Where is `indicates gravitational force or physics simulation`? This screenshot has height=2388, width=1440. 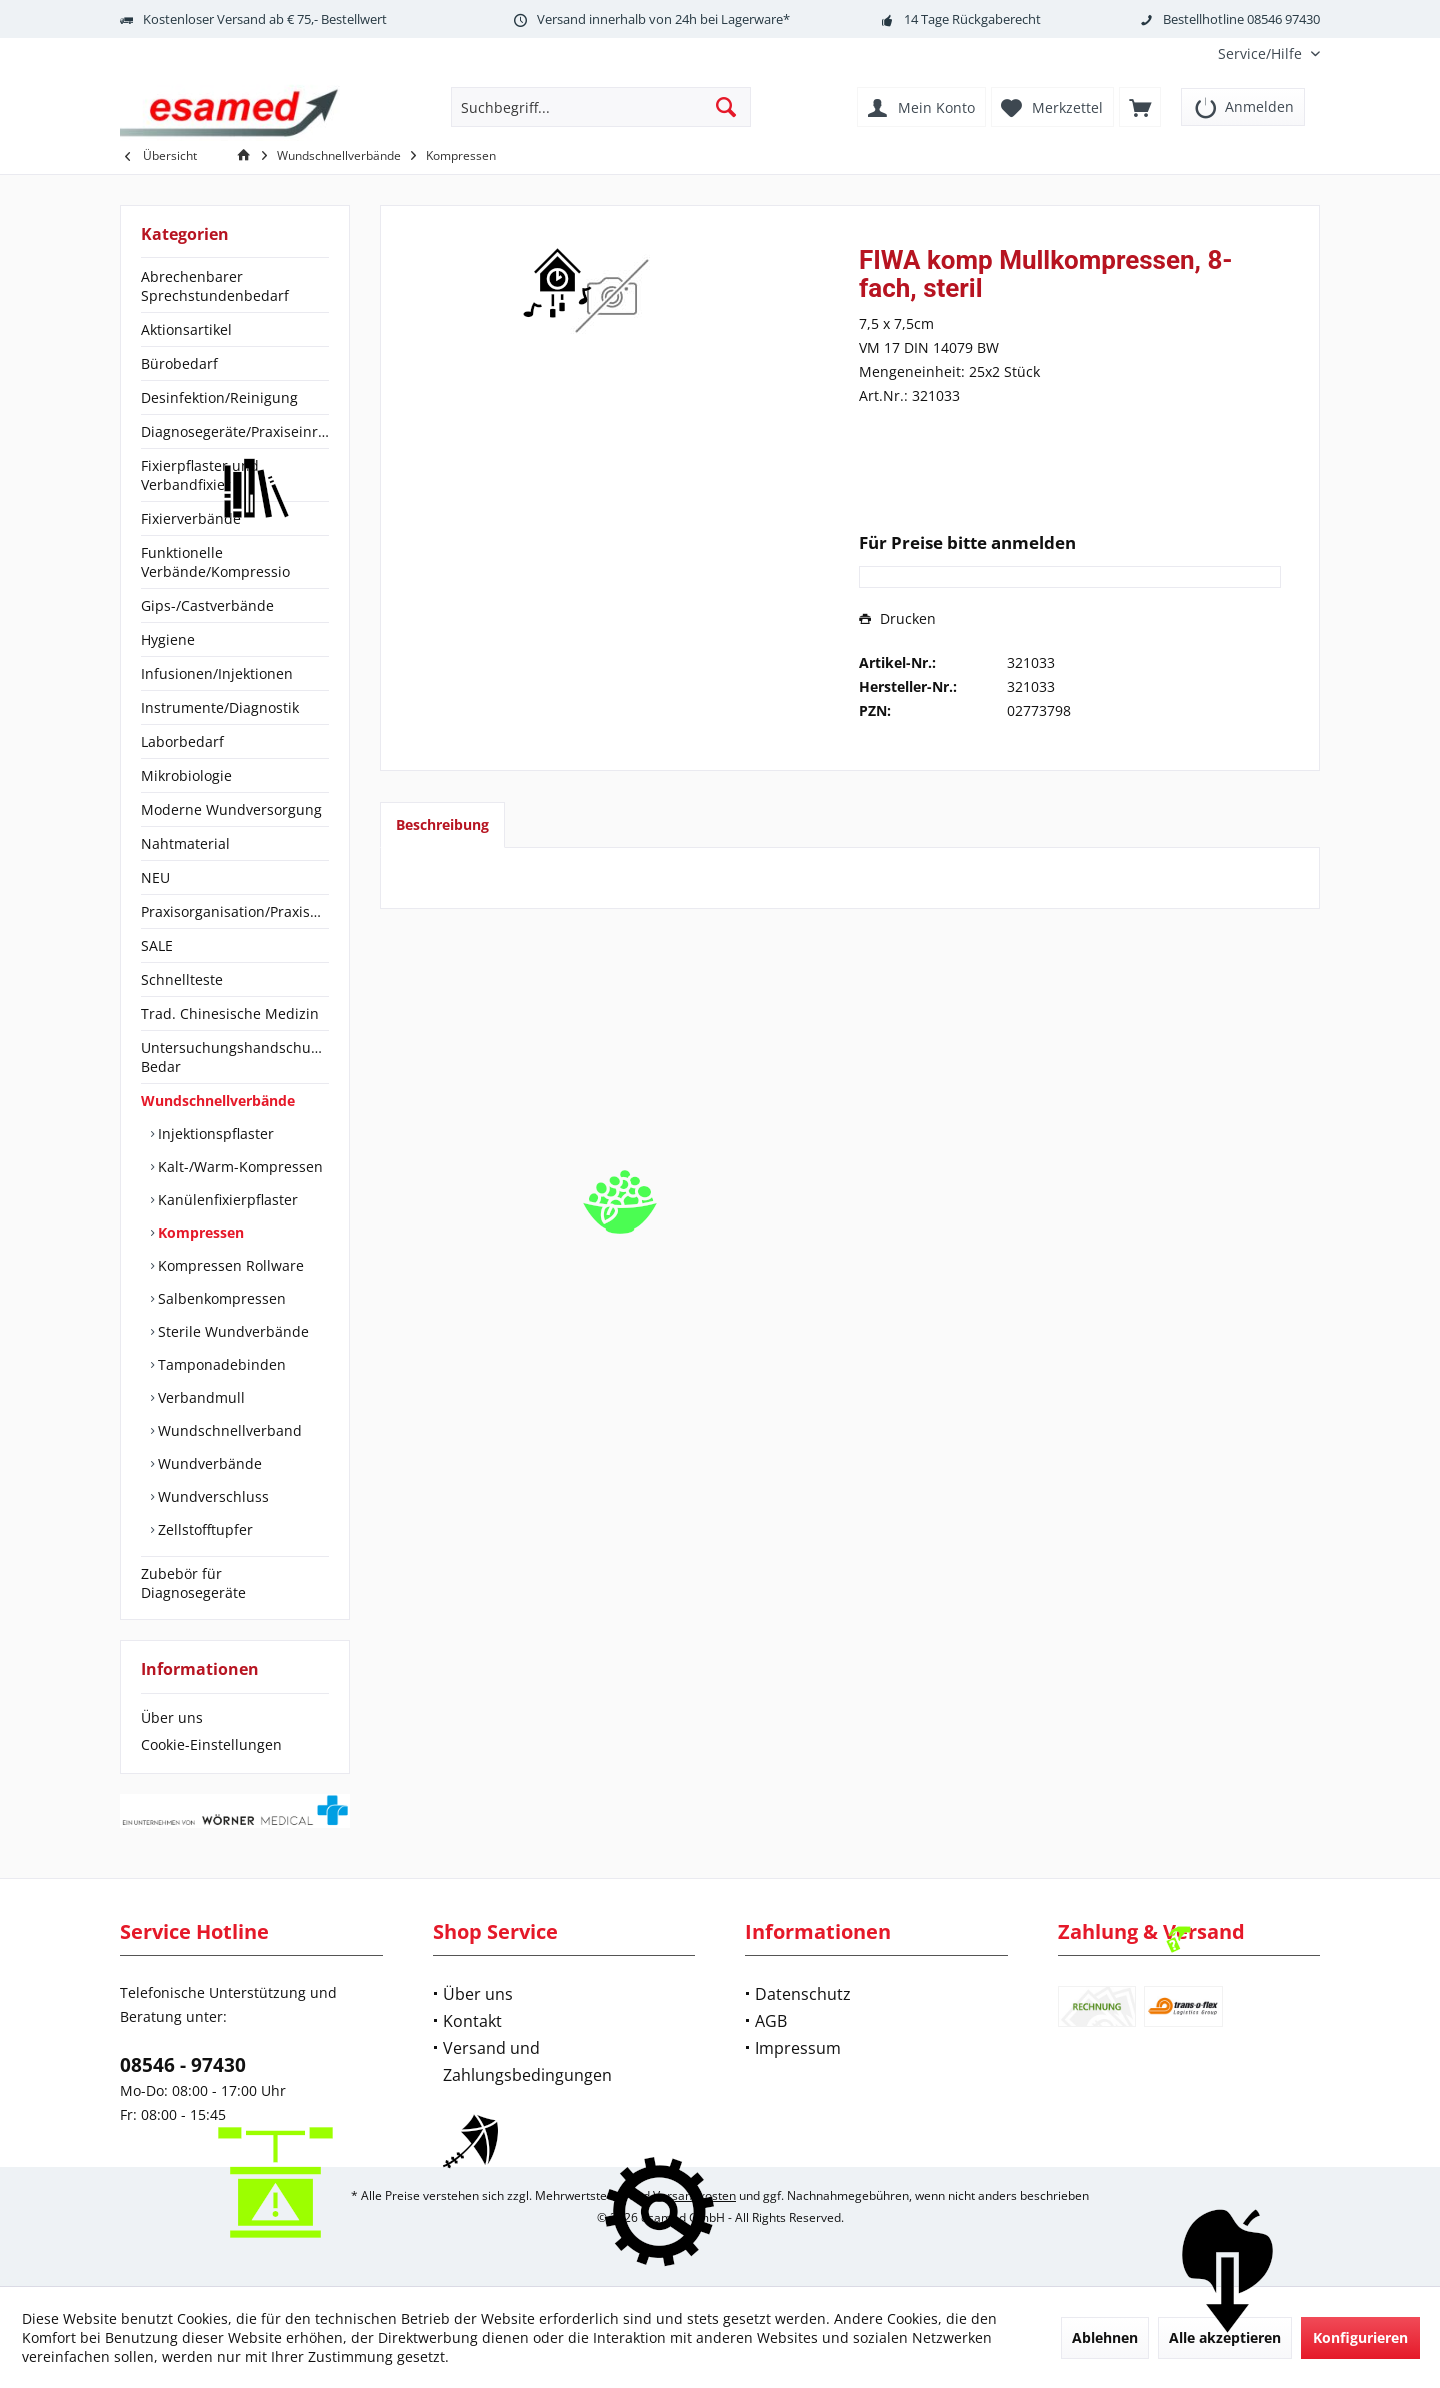 indicates gravitational force or physics simulation is located at coordinates (1227, 2270).